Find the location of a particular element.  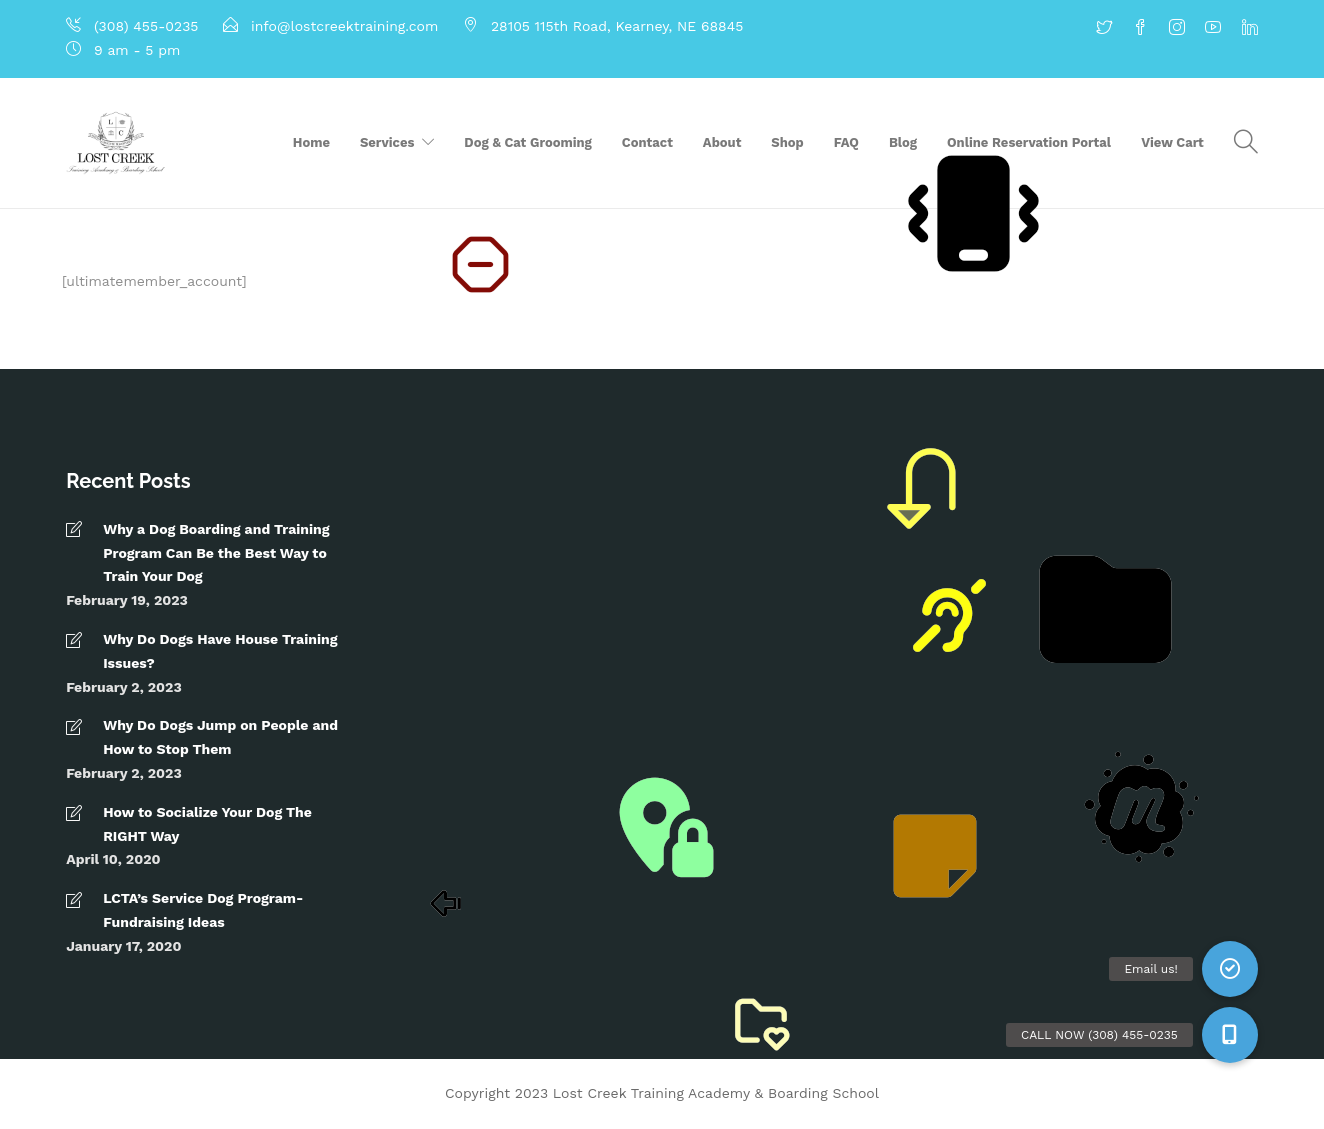

indicates hearing impairment or deaf accessibility is located at coordinates (949, 615).